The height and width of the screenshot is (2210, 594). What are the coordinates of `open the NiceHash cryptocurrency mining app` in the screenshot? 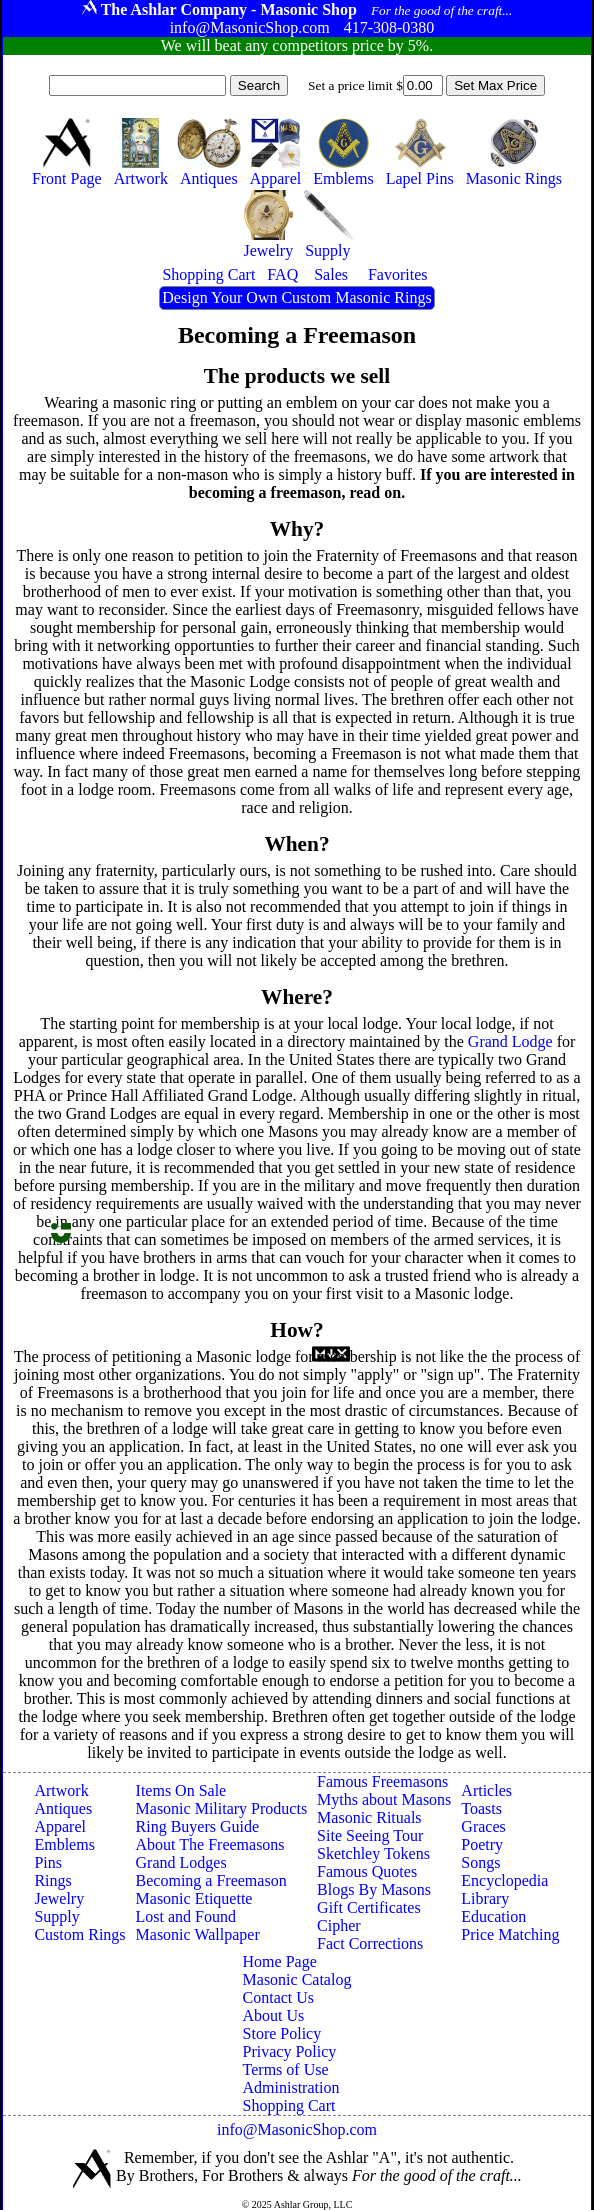 It's located at (61, 1233).